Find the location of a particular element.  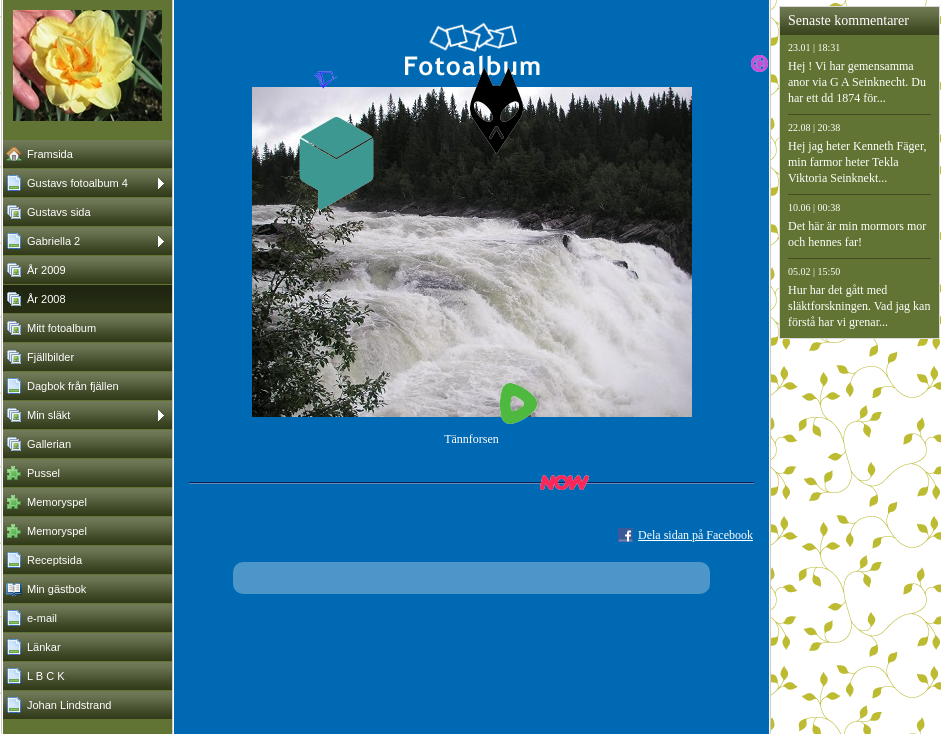

open the Rumble app is located at coordinates (518, 403).